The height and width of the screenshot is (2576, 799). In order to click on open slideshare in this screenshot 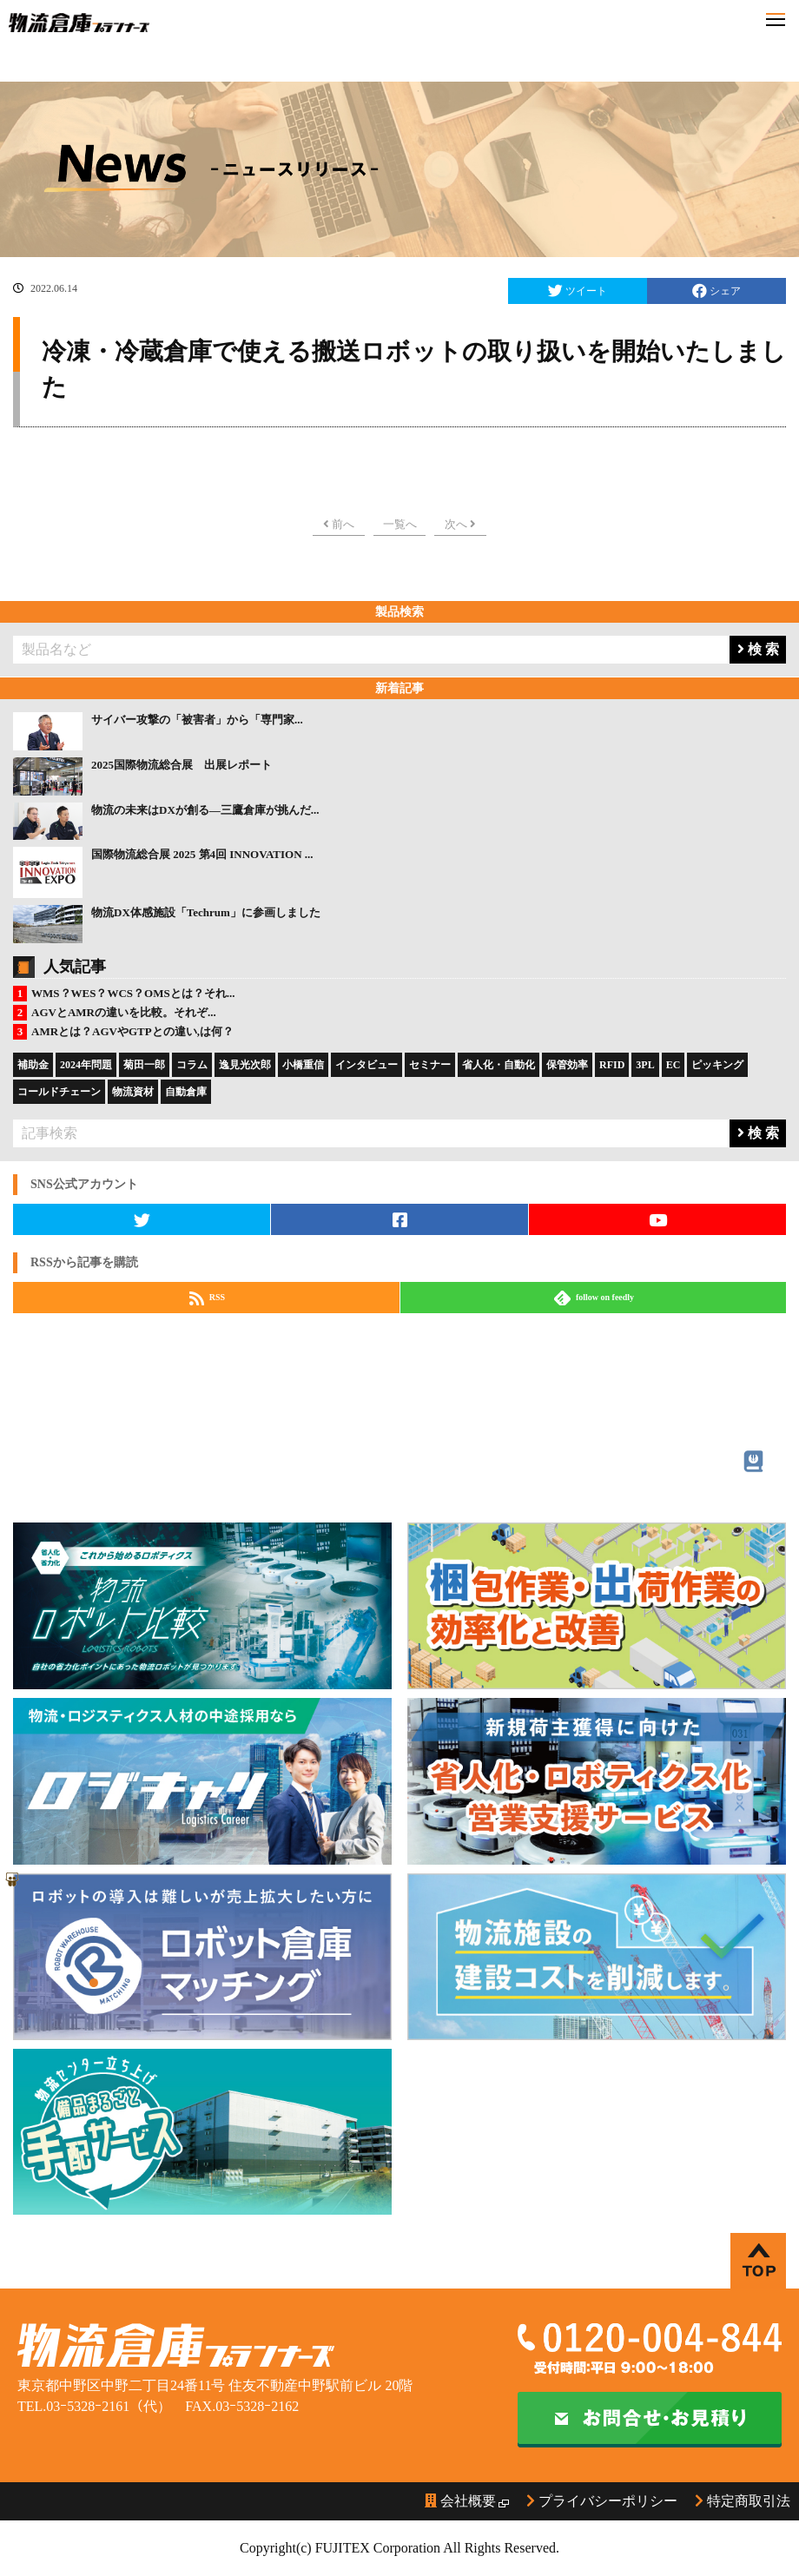, I will do `click(12, 1879)`.